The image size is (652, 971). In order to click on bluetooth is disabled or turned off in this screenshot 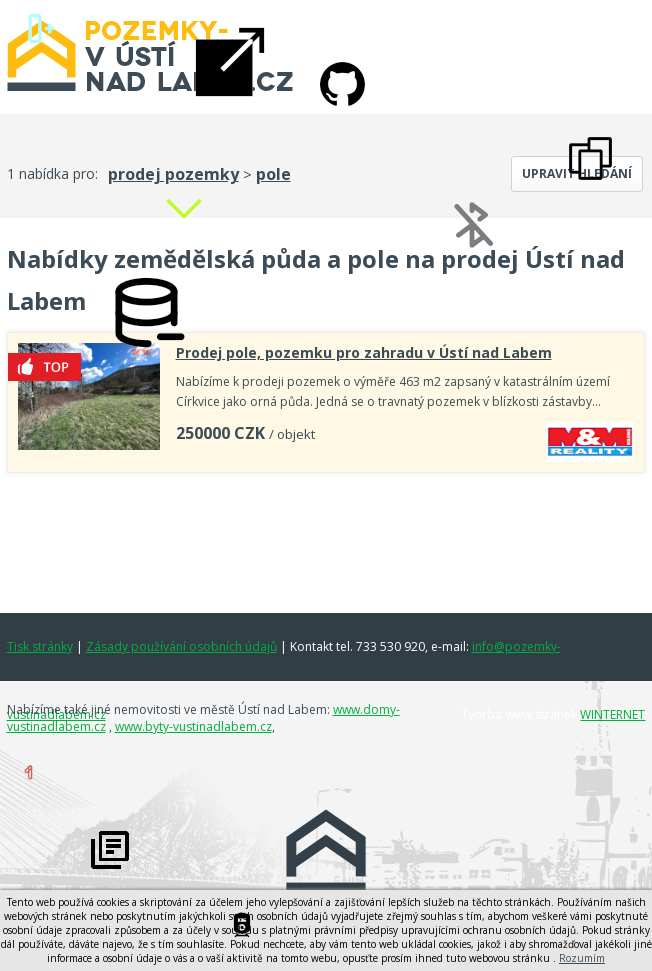, I will do `click(472, 225)`.